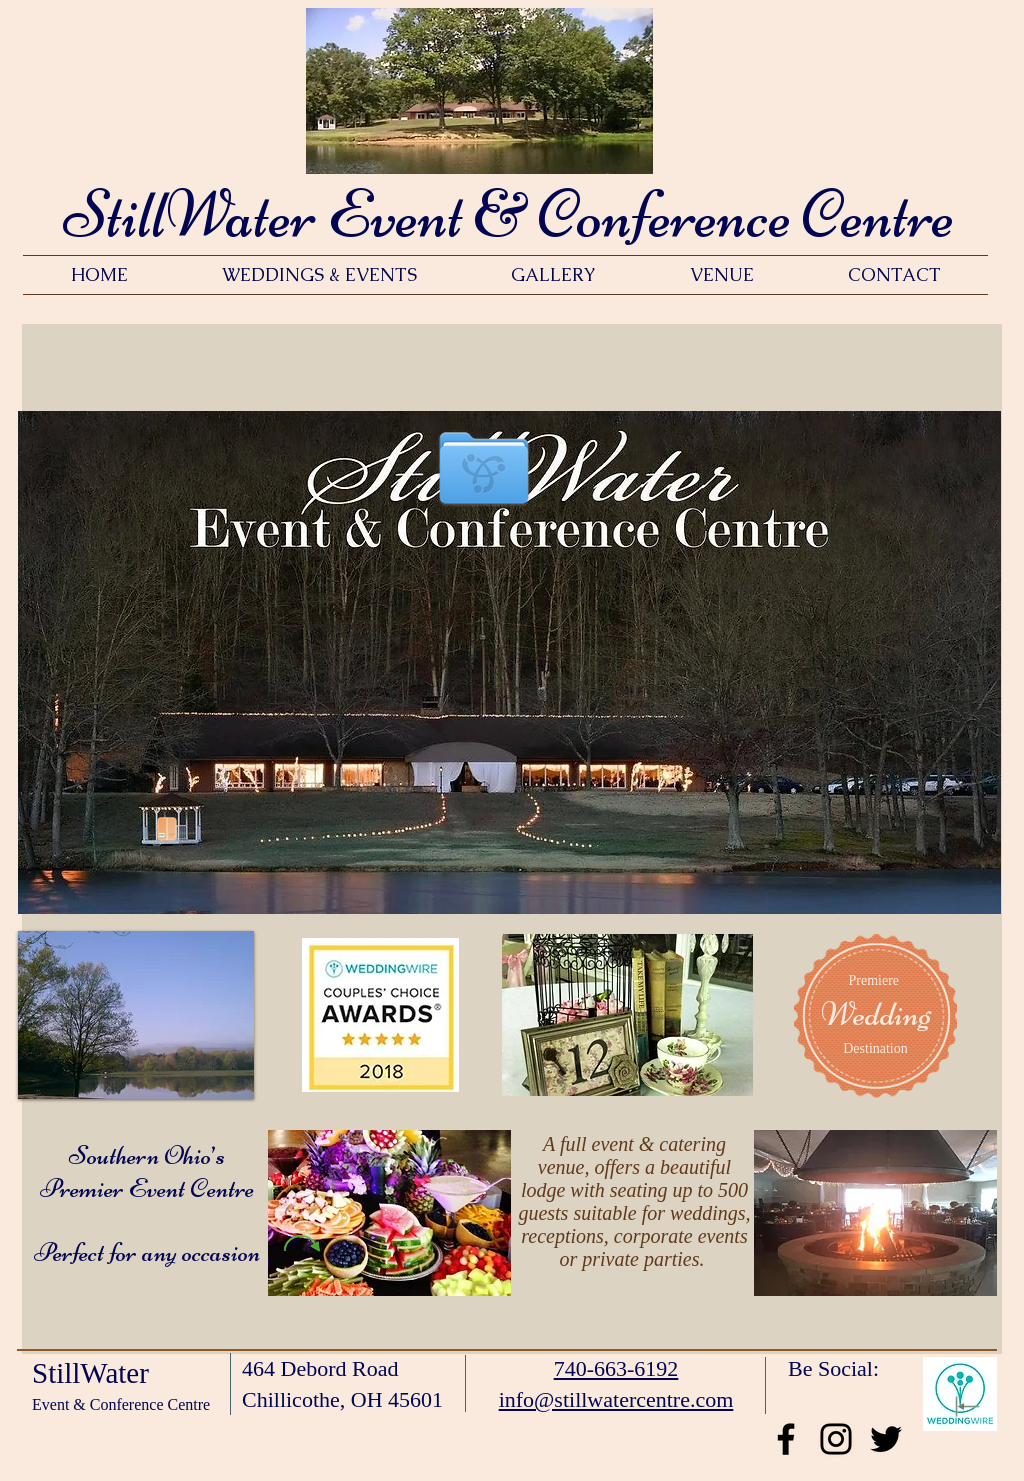 The image size is (1024, 1481). Describe the element at coordinates (302, 1243) in the screenshot. I see `redo the last undone action` at that location.